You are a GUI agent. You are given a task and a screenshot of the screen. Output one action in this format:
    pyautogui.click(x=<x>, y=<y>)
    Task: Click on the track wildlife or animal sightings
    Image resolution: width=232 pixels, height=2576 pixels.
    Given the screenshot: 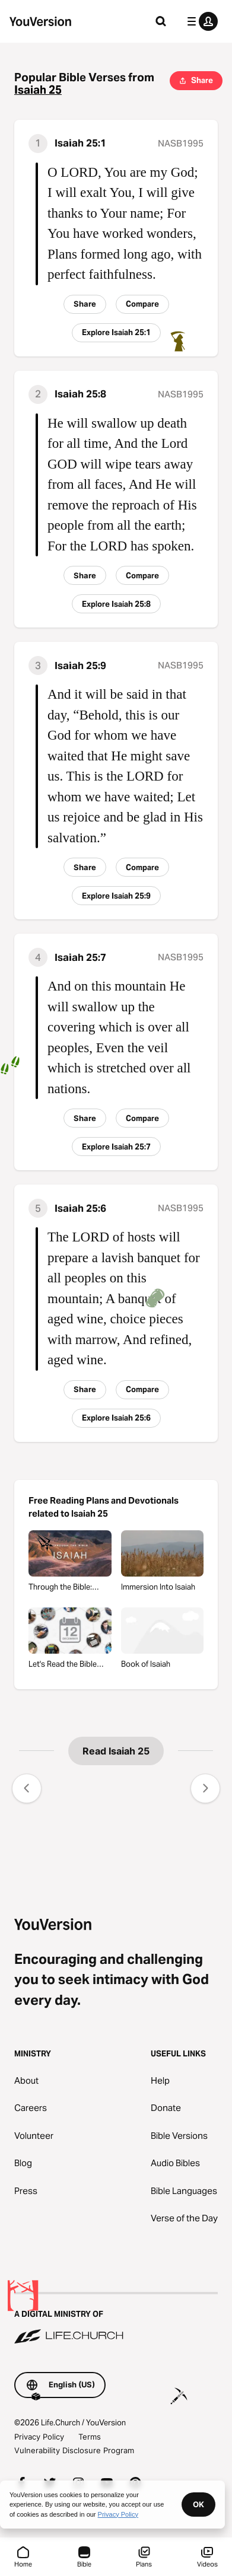 What is the action you would take?
    pyautogui.click(x=10, y=1065)
    